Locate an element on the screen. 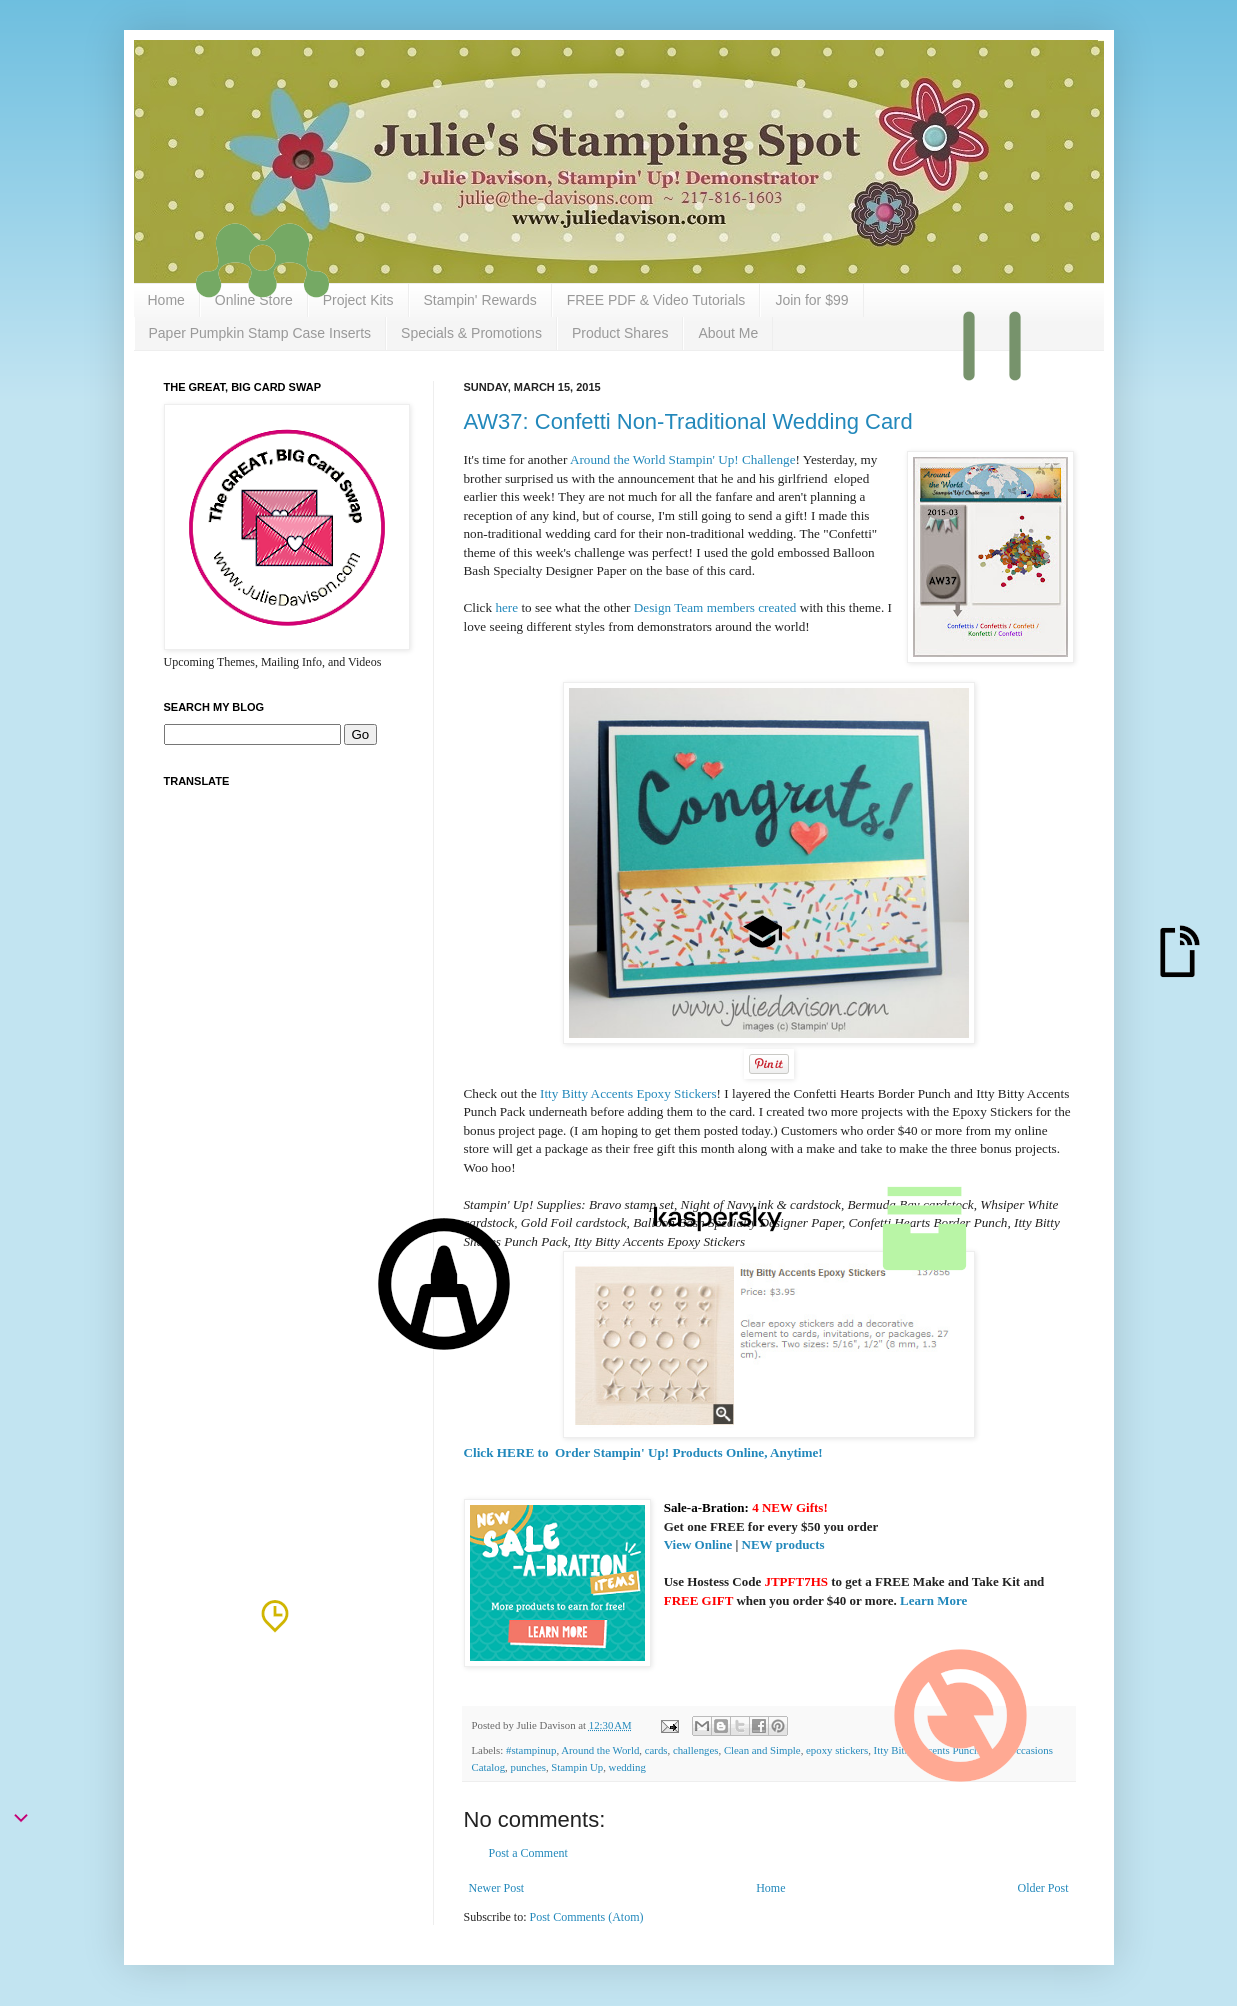 The width and height of the screenshot is (1237, 2006). view location history is located at coordinates (275, 1615).